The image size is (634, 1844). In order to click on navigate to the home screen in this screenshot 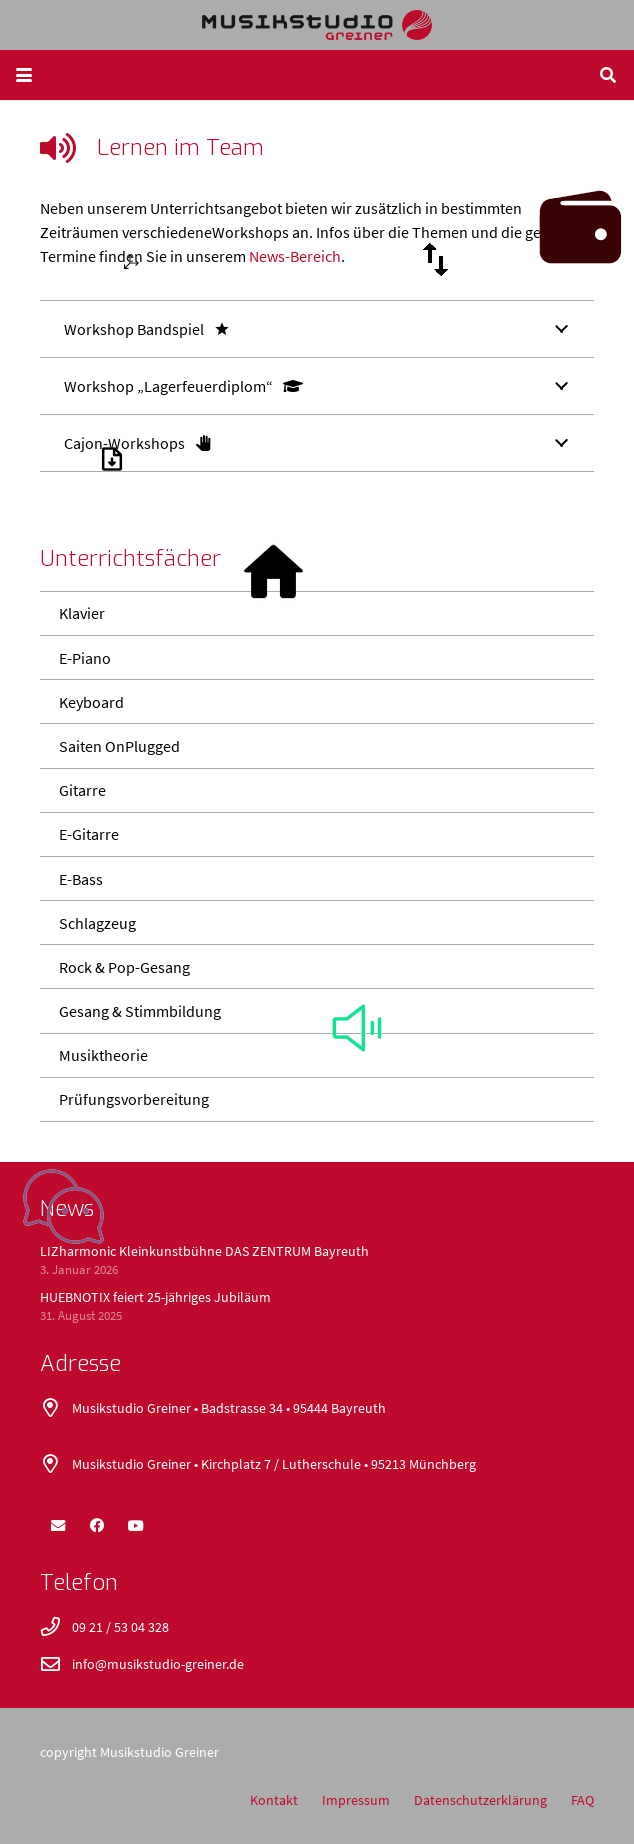, I will do `click(273, 572)`.